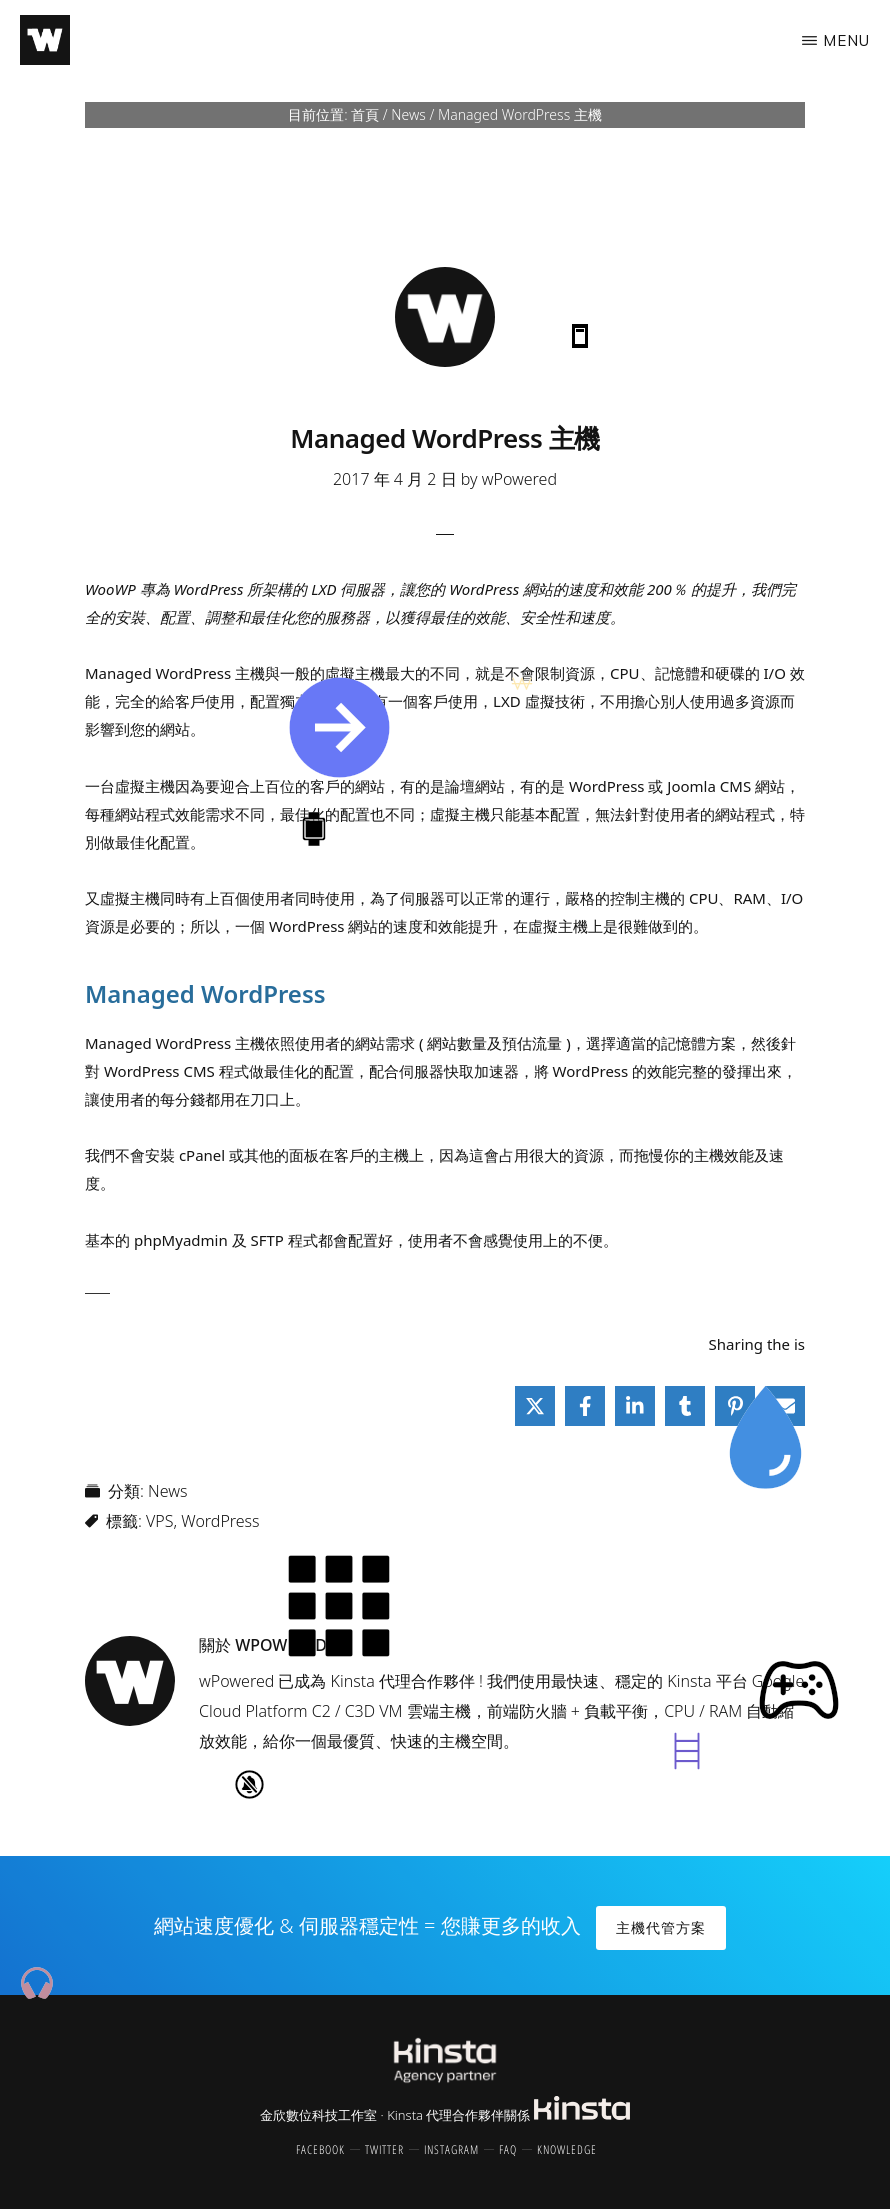  Describe the element at coordinates (687, 1751) in the screenshot. I see `access step-by-step instructions or tutorials` at that location.